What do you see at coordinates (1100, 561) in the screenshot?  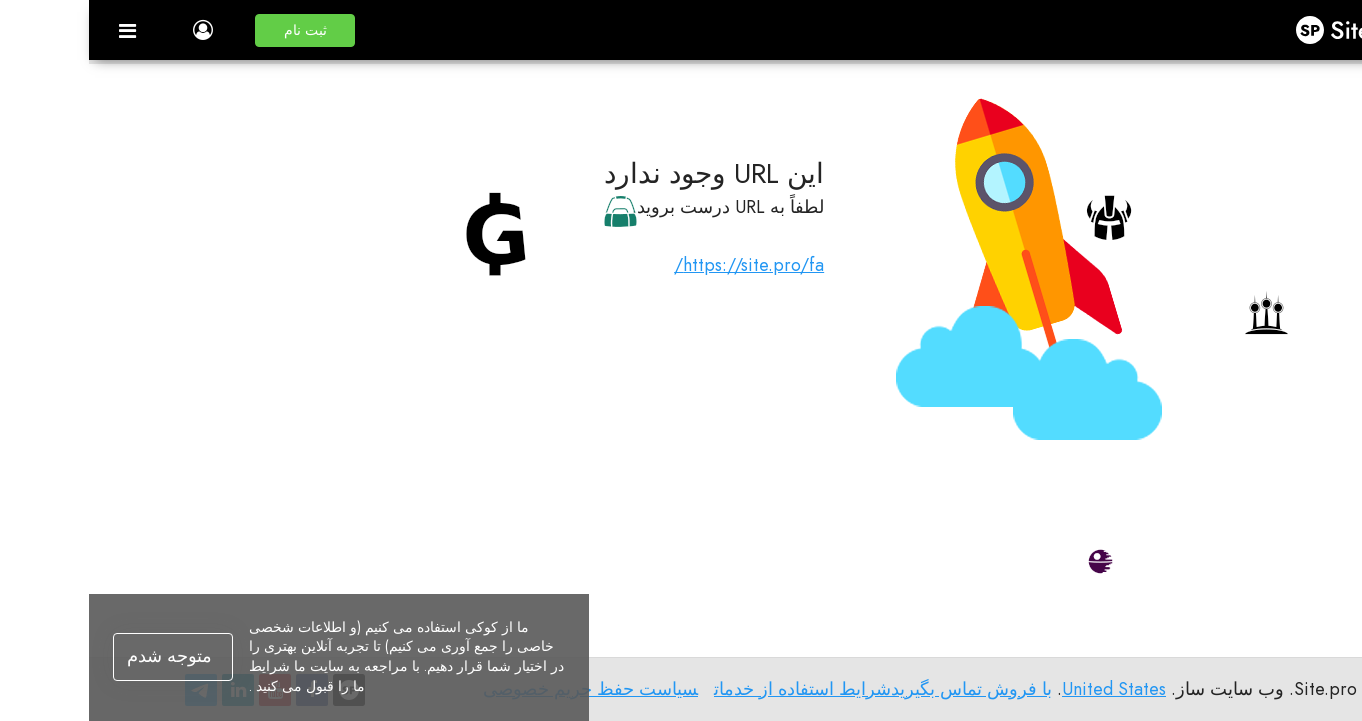 I see `Death Star icon from Star Wars franchise` at bounding box center [1100, 561].